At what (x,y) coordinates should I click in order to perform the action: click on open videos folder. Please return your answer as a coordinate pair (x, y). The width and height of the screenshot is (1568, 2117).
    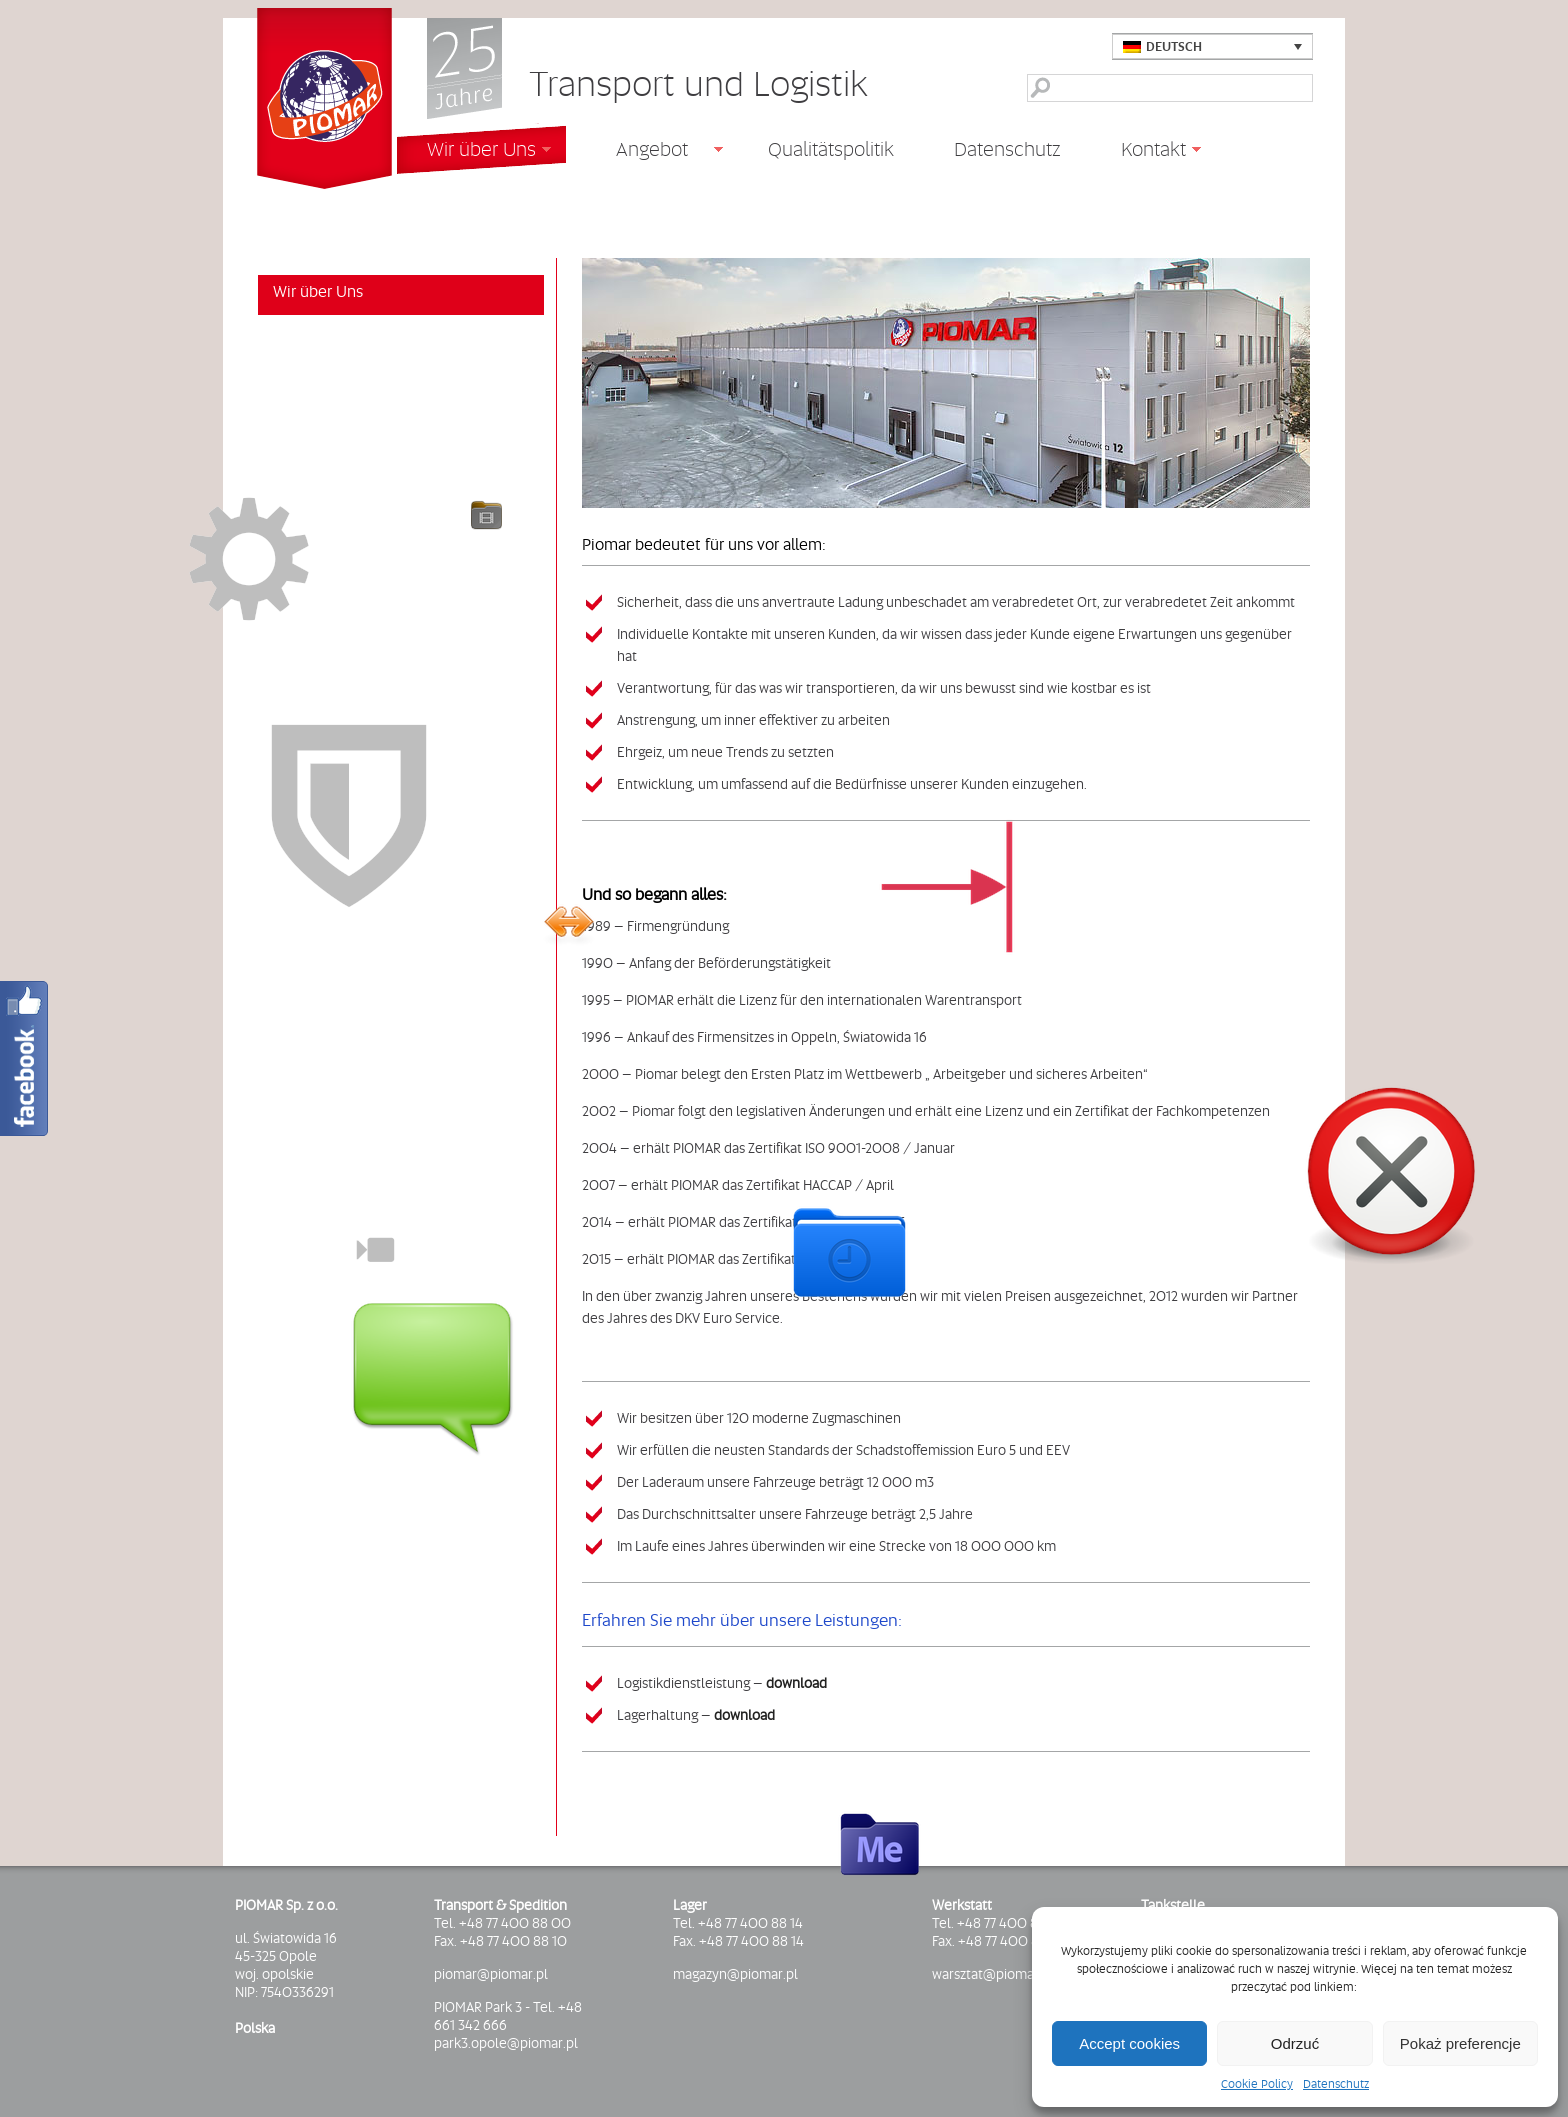
    Looking at the image, I should click on (486, 514).